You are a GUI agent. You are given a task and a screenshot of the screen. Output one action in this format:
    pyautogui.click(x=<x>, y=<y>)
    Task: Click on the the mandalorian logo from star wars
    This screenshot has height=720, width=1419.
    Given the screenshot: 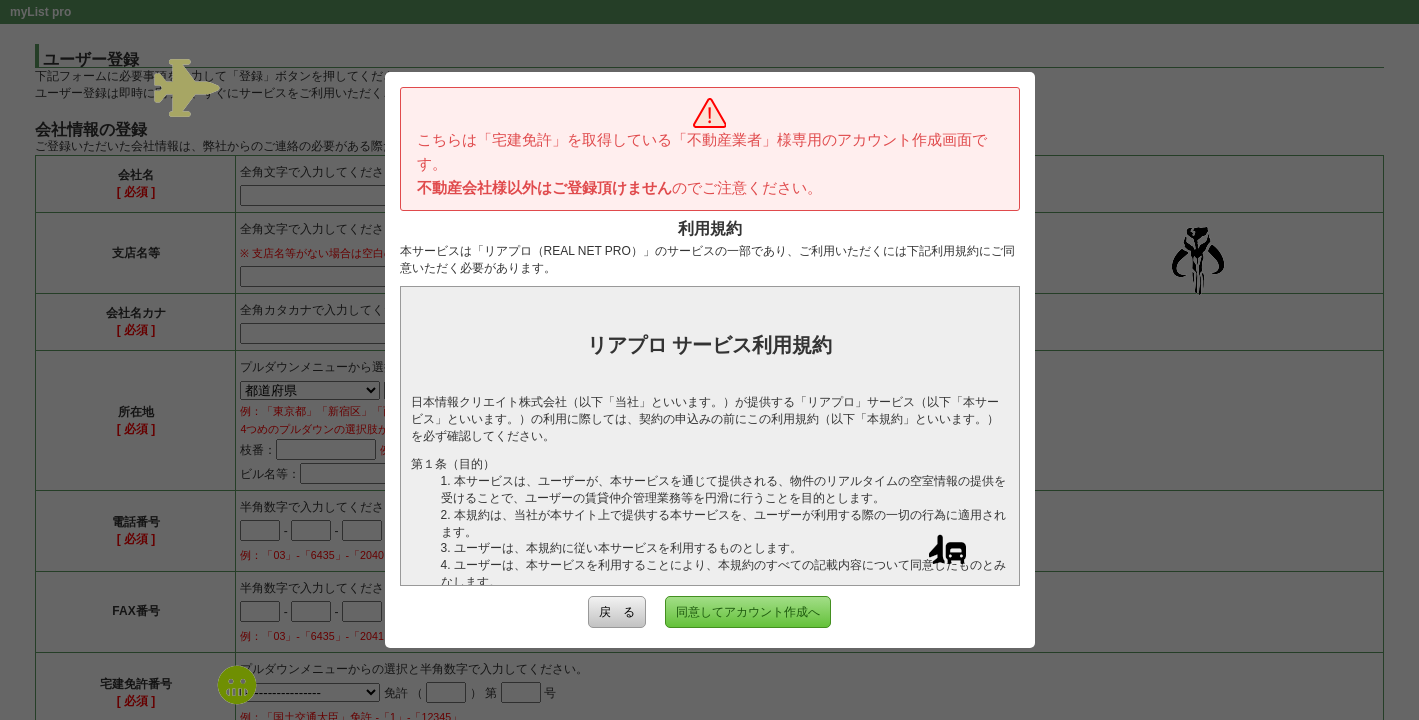 What is the action you would take?
    pyautogui.click(x=1198, y=261)
    